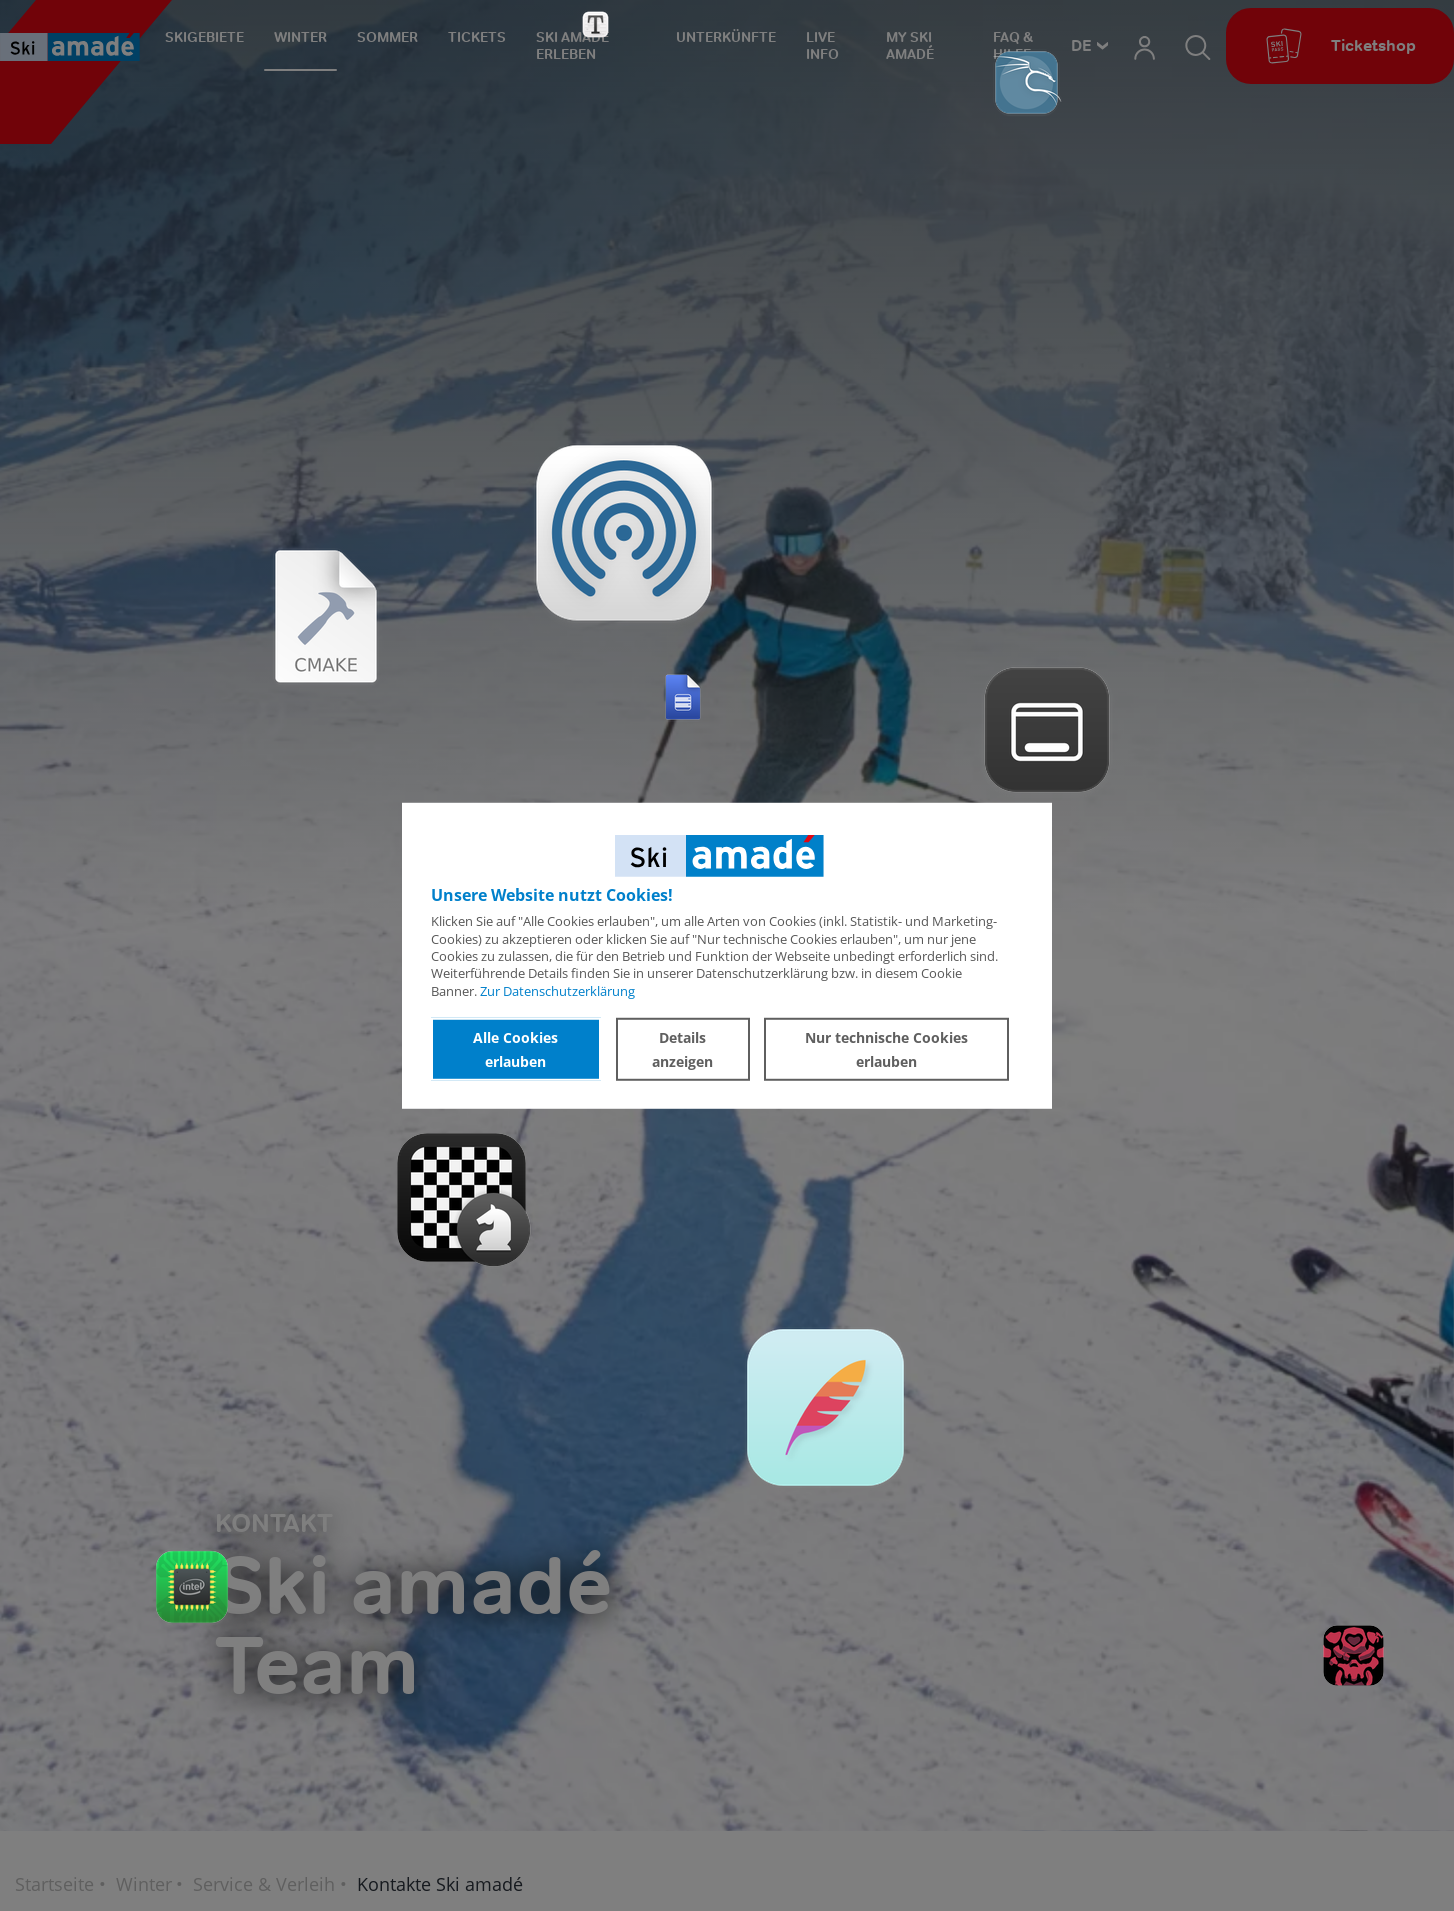 The image size is (1454, 1911). Describe the element at coordinates (1026, 82) in the screenshot. I see `launch kali linux application` at that location.